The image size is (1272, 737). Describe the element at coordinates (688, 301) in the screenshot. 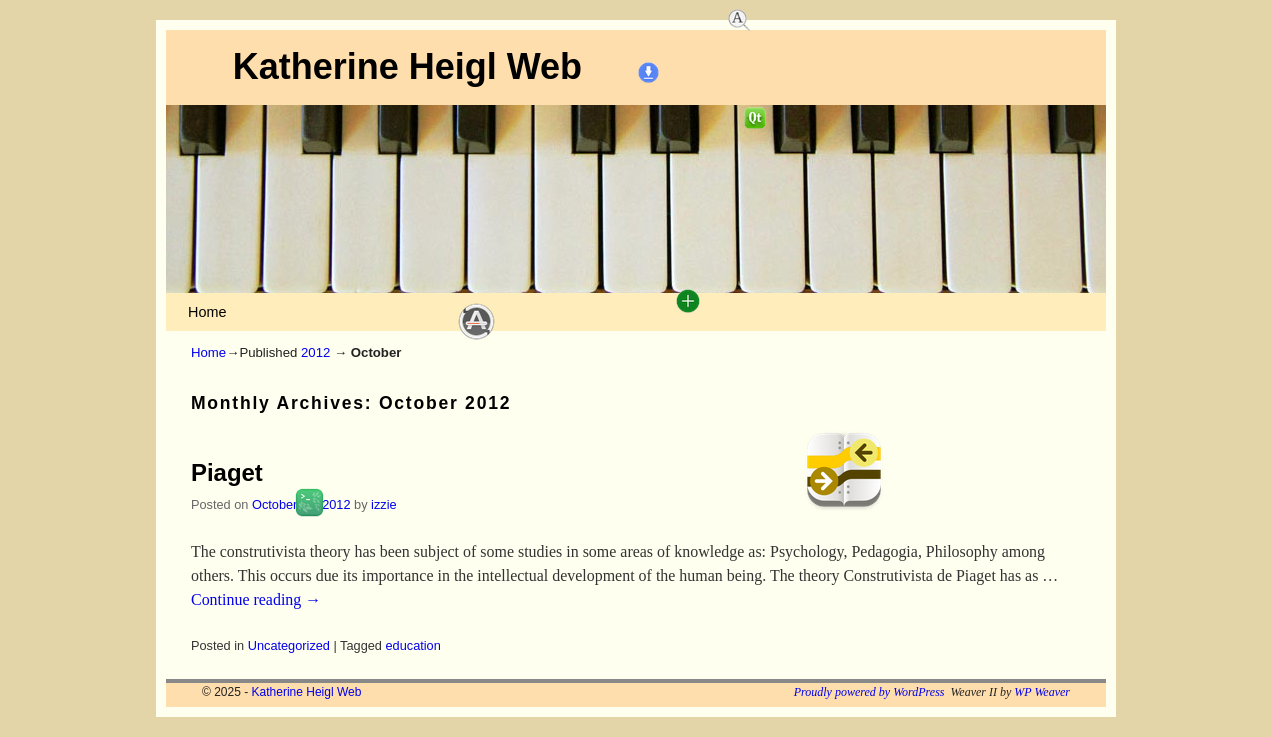

I see `add a new item or file` at that location.